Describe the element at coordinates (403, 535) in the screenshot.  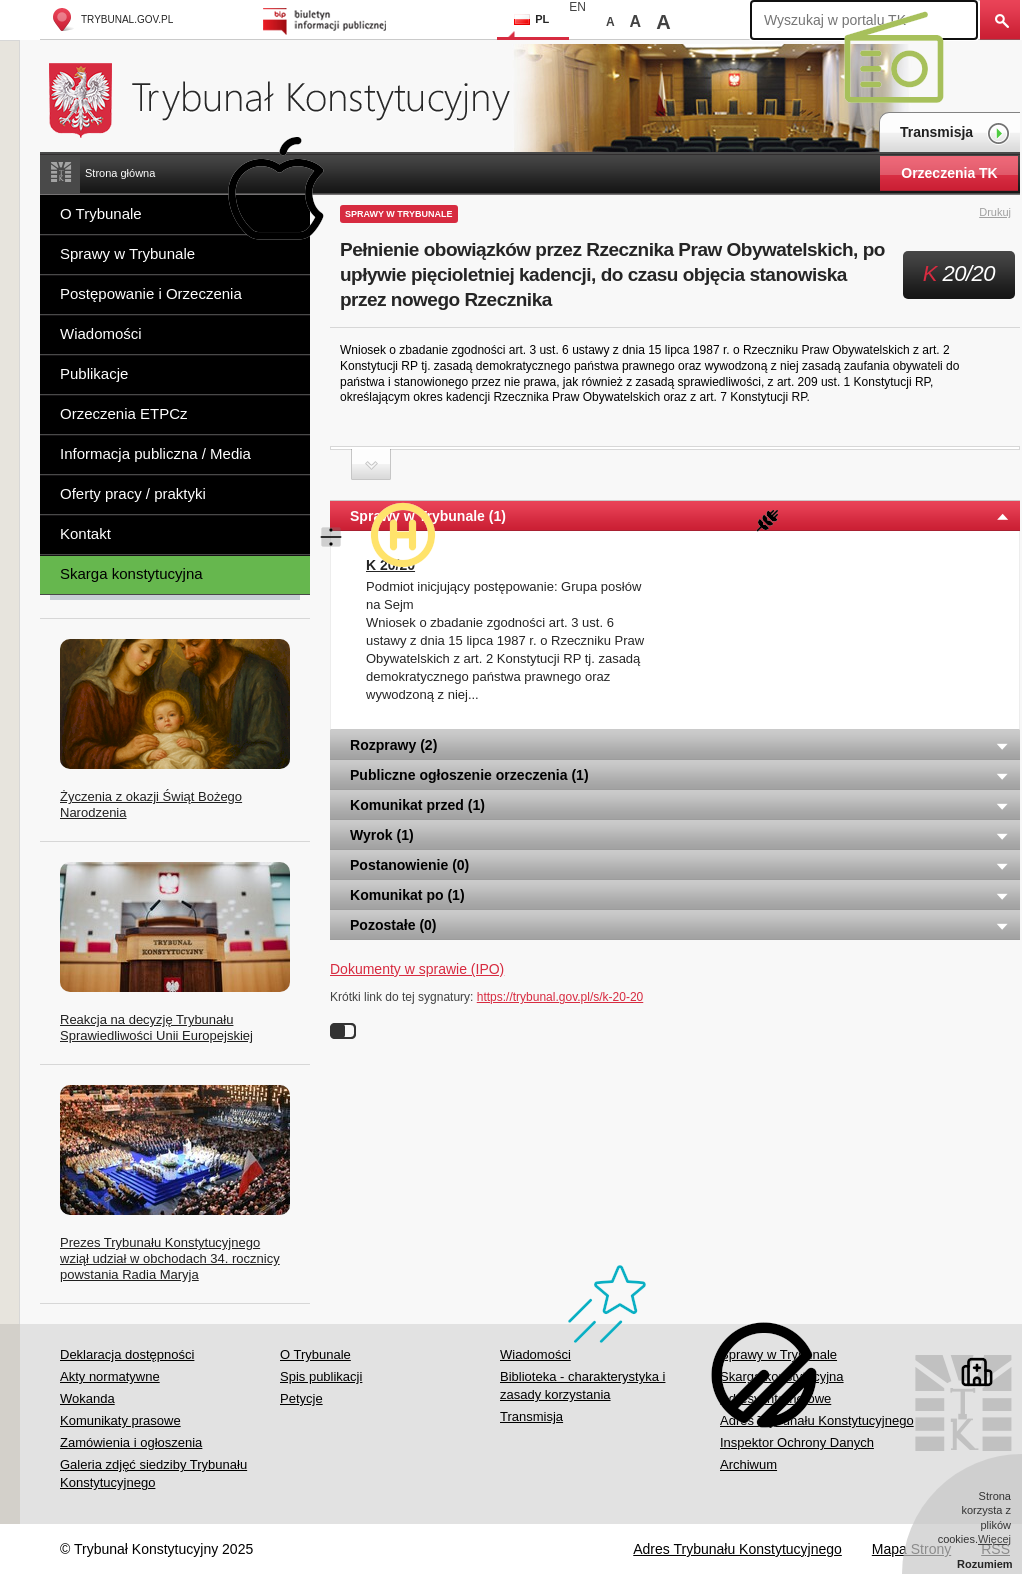
I see `navigate to section H or category H` at that location.